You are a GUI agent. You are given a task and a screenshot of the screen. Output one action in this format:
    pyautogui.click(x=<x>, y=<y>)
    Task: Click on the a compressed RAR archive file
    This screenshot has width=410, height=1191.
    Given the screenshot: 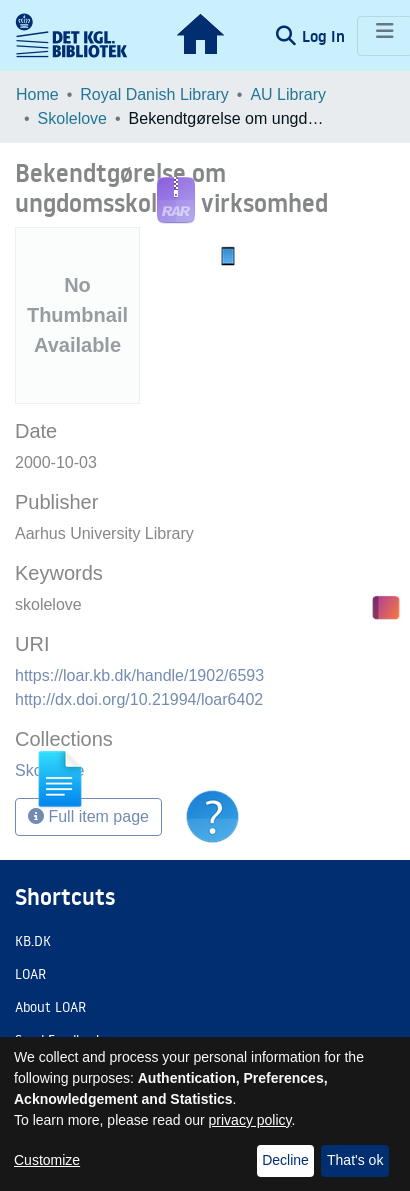 What is the action you would take?
    pyautogui.click(x=176, y=200)
    